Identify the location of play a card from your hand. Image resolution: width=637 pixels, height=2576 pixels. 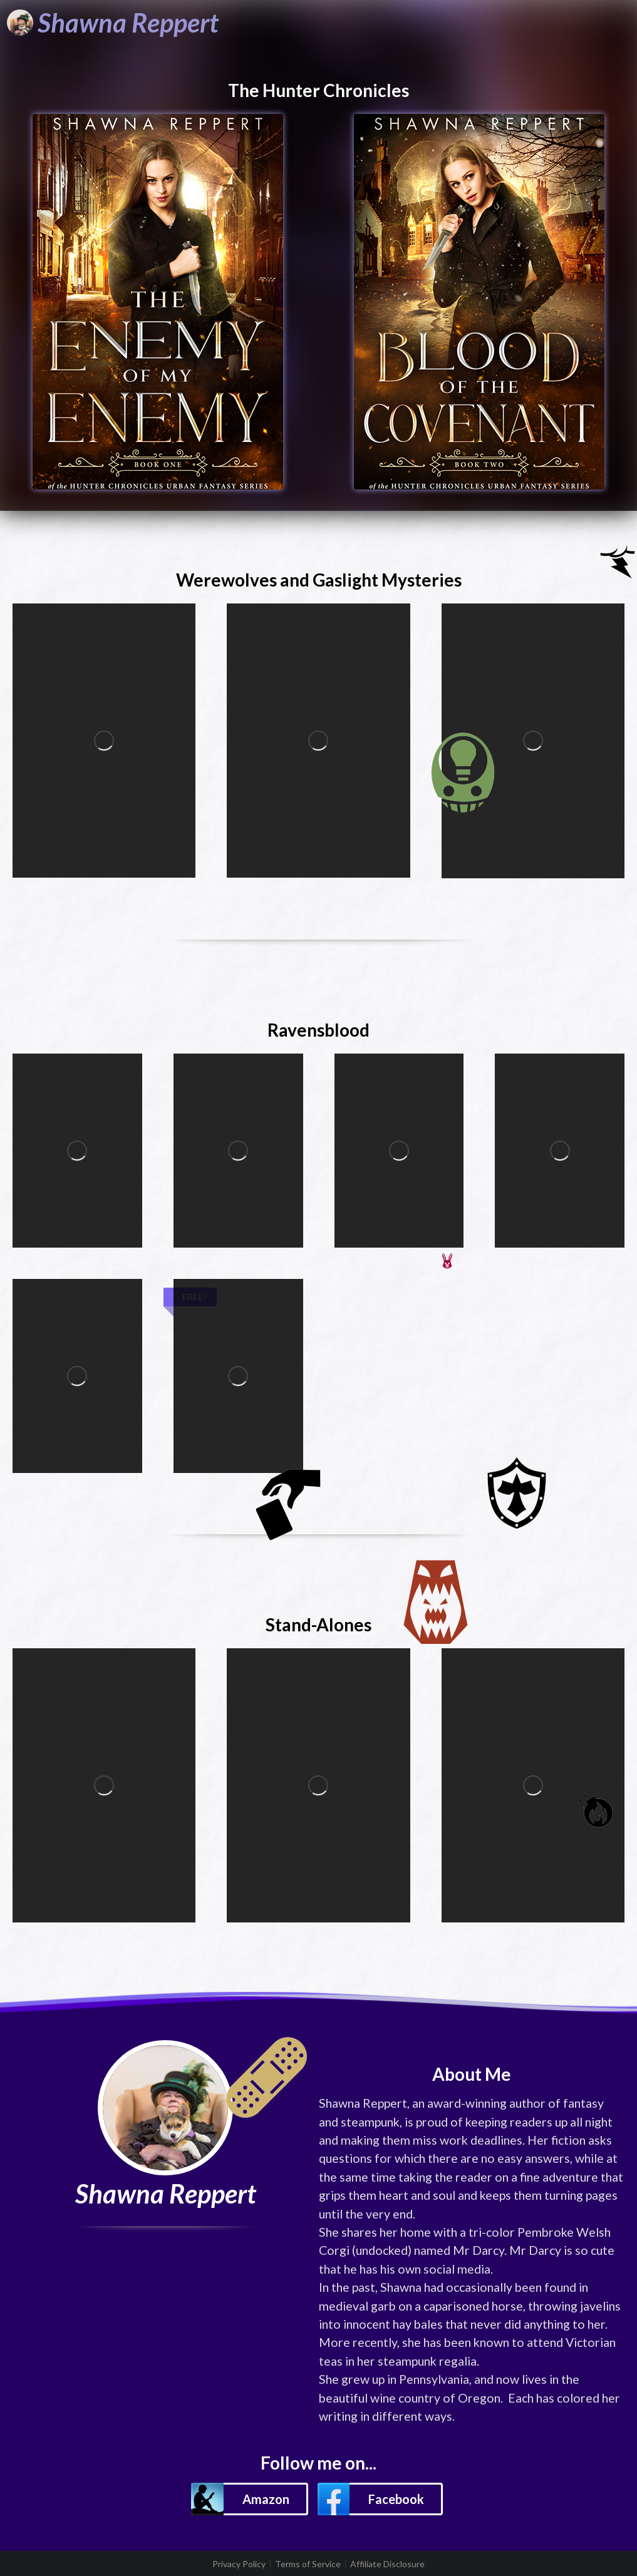
(288, 1505).